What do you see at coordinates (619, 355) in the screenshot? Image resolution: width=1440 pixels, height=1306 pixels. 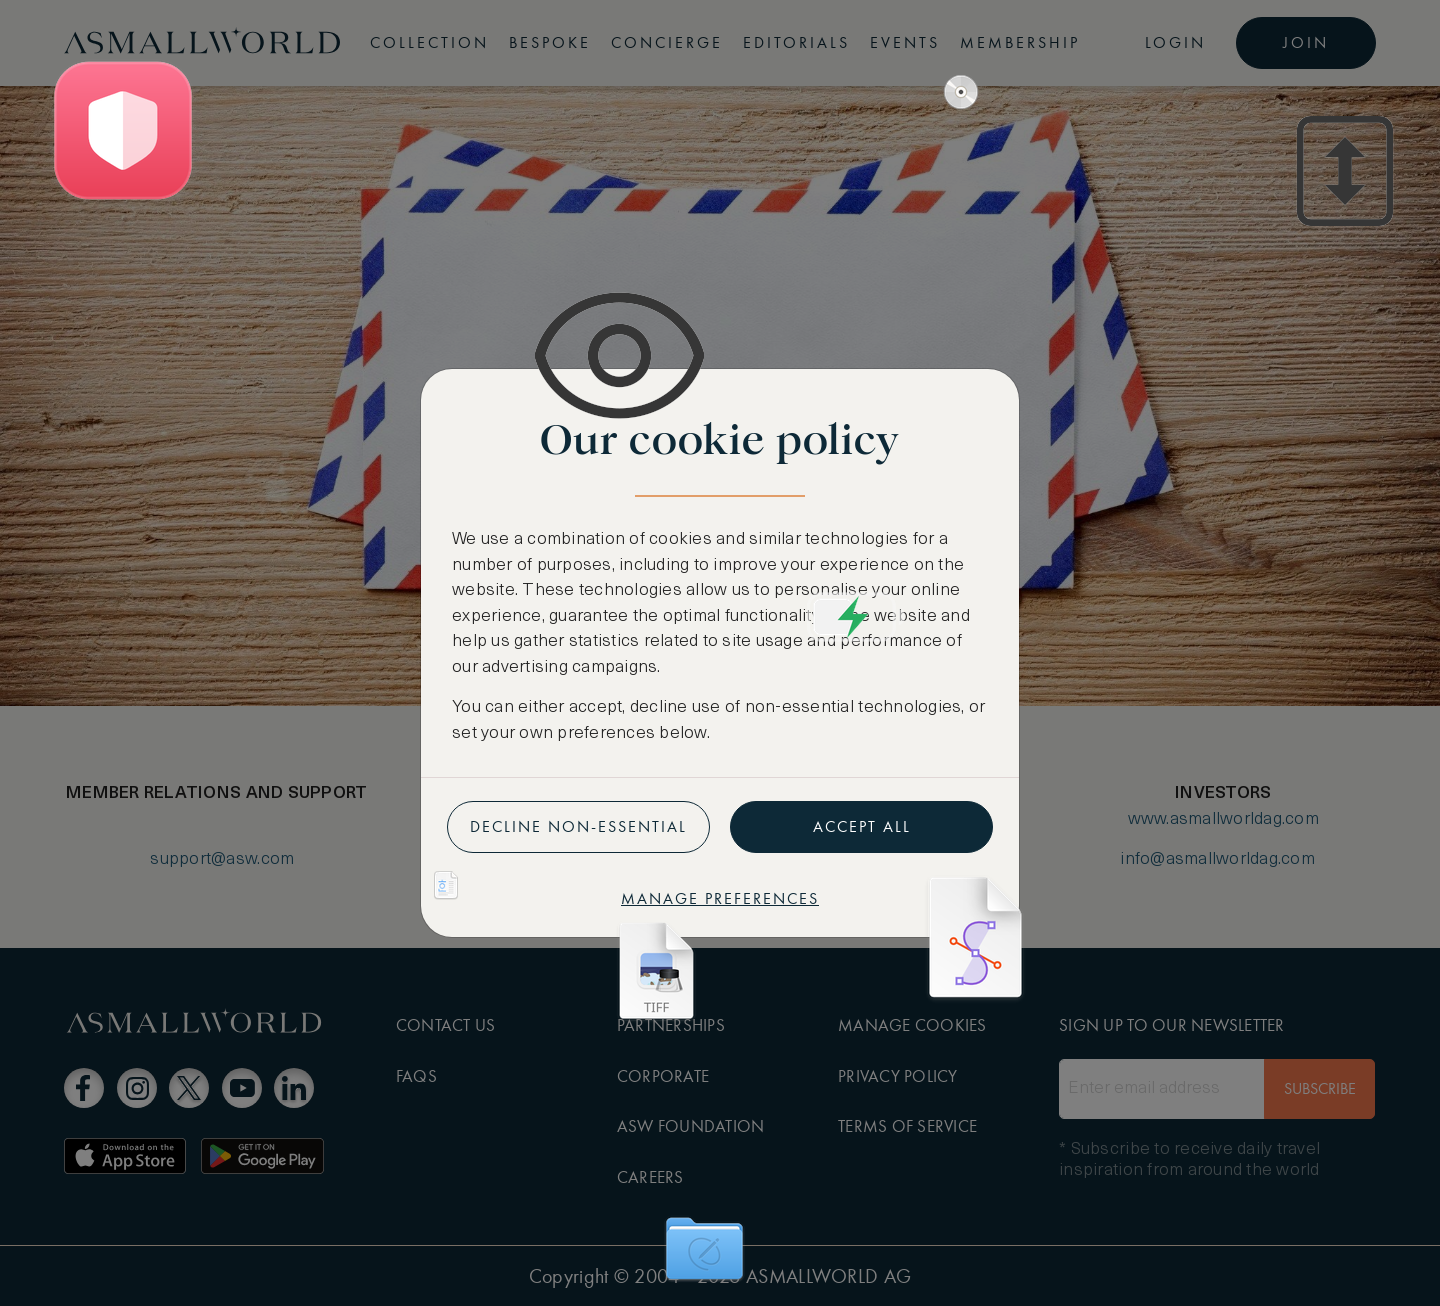 I see `access display settings` at bounding box center [619, 355].